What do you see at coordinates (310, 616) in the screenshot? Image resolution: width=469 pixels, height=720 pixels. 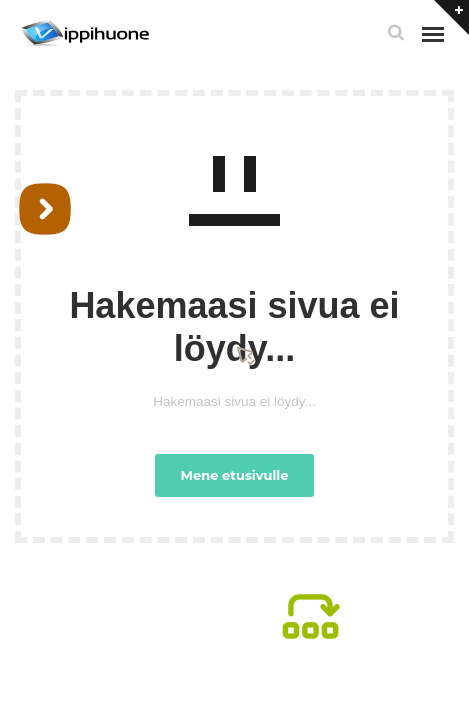 I see `reorder items in a list` at bounding box center [310, 616].